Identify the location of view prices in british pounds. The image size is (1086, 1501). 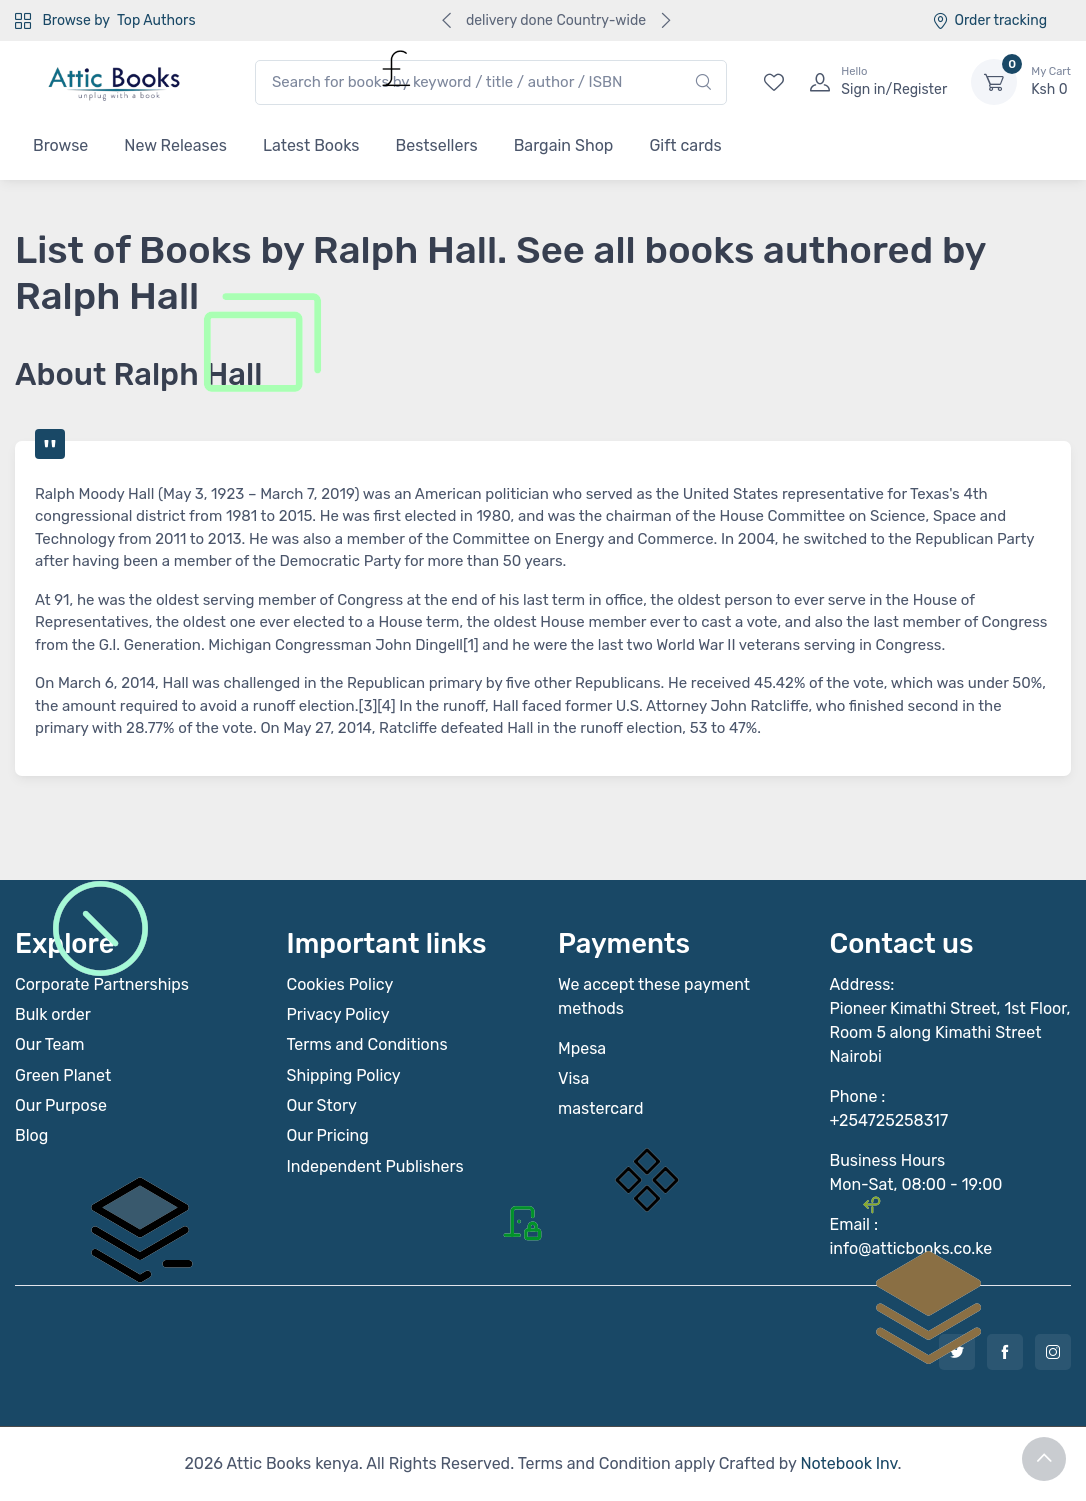
(398, 69).